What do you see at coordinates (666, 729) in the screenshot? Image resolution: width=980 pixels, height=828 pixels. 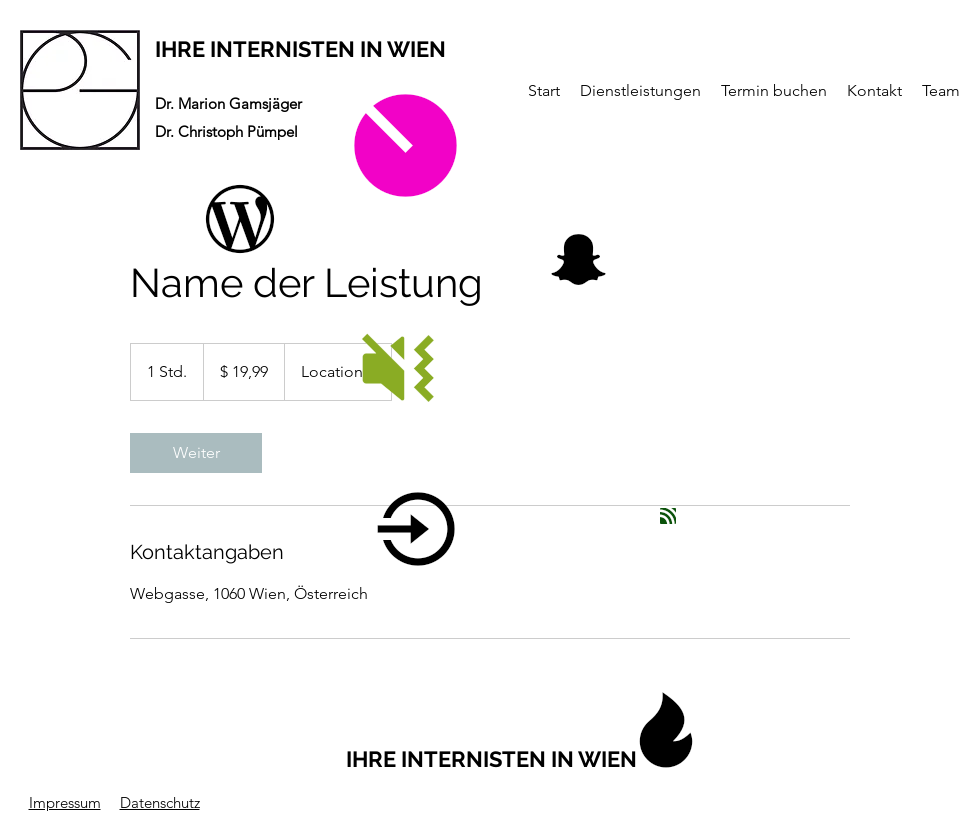 I see `indicates trending or popular content` at bounding box center [666, 729].